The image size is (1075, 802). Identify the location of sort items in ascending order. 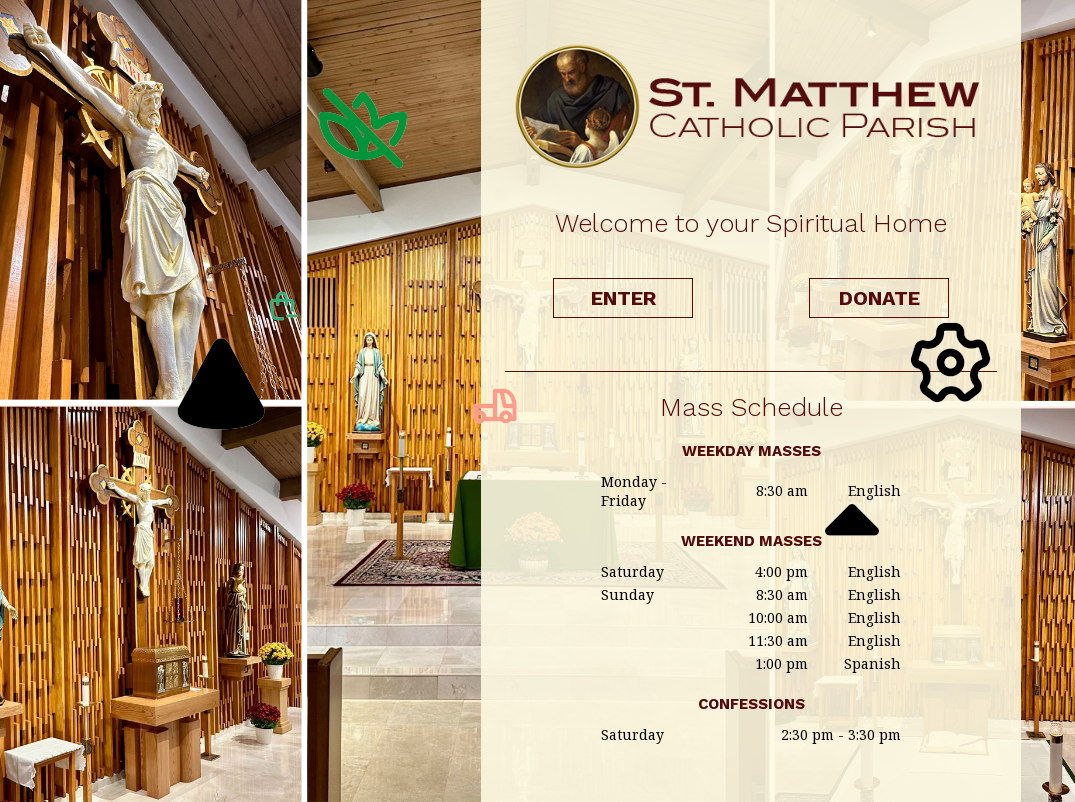
(852, 540).